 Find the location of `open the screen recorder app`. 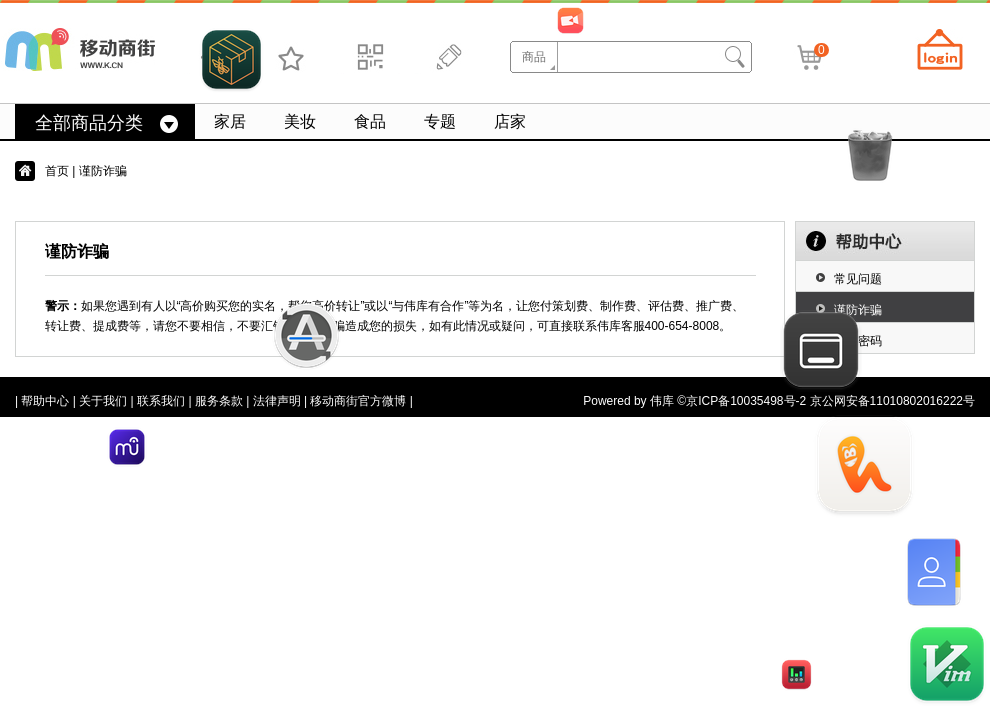

open the screen recorder app is located at coordinates (570, 20).